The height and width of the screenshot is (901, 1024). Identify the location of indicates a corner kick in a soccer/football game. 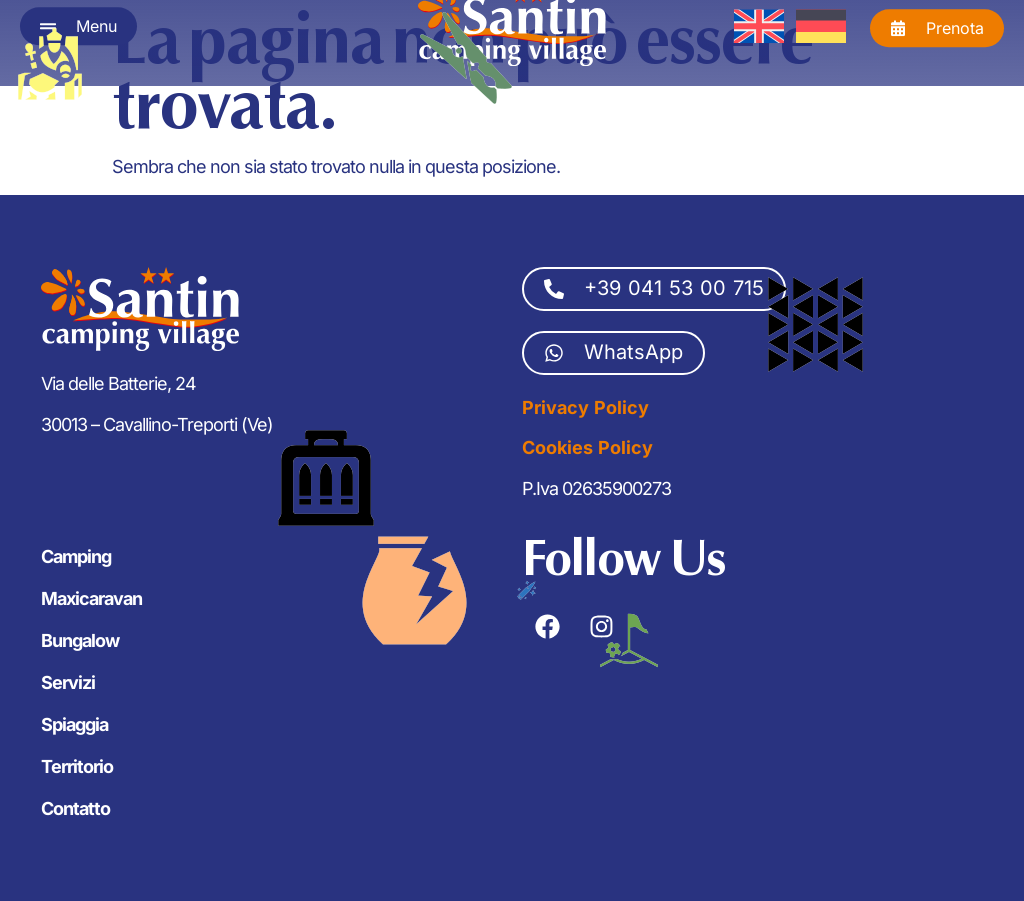
(629, 641).